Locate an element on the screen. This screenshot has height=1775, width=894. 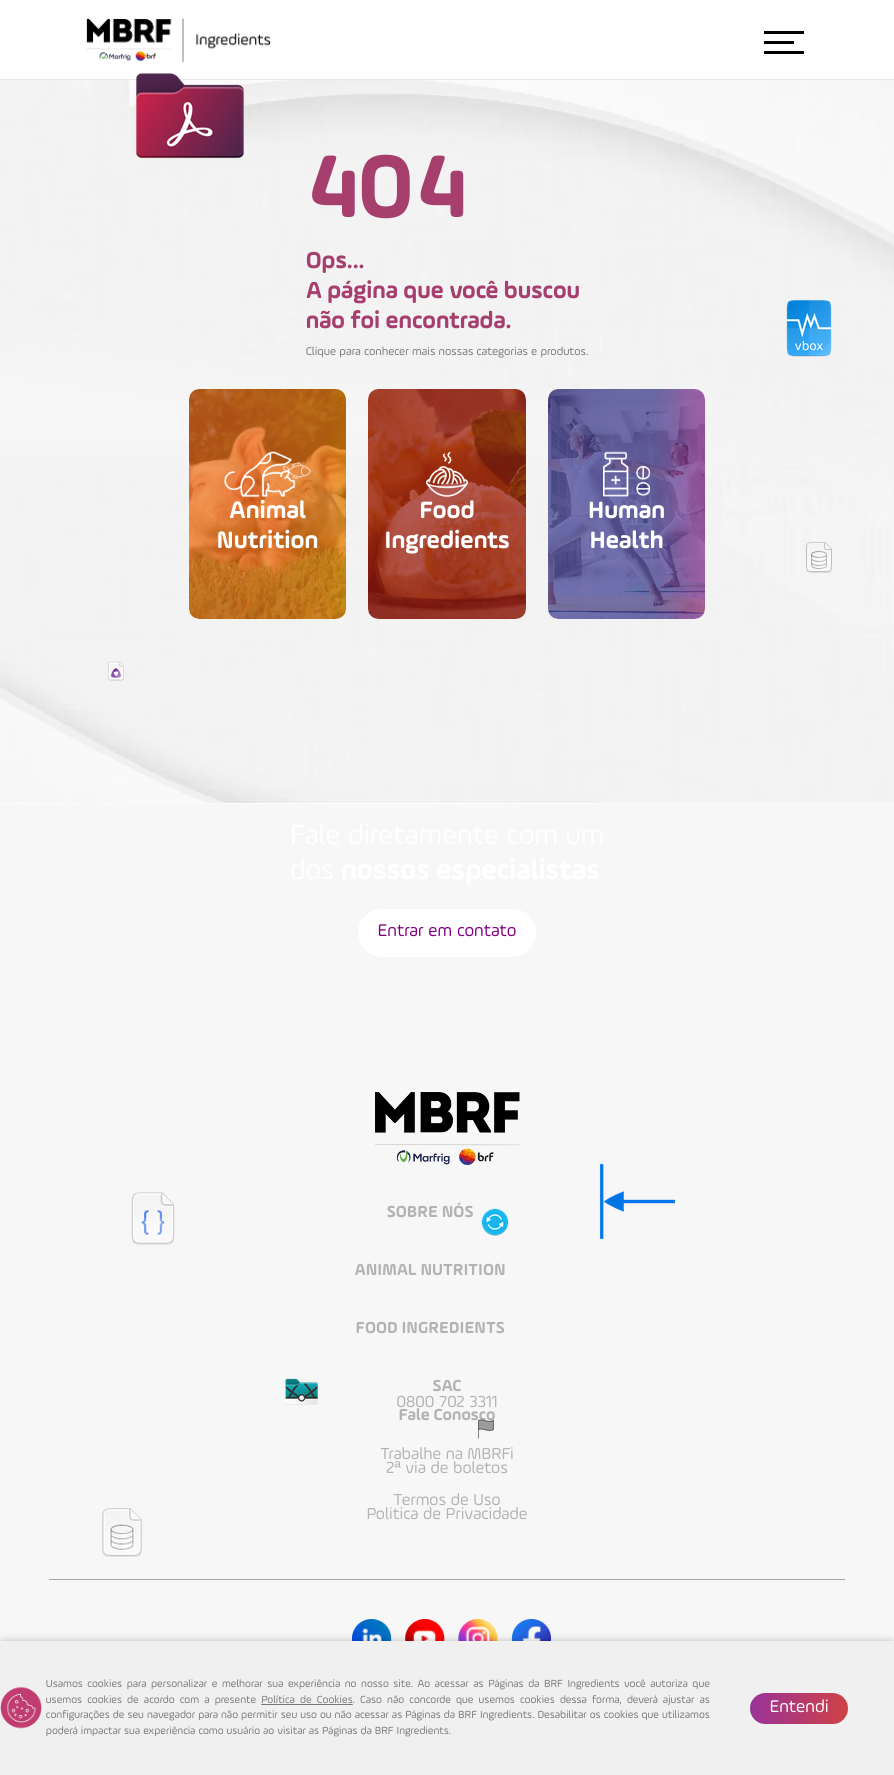
go to the first item in a list or sequence is located at coordinates (637, 1201).